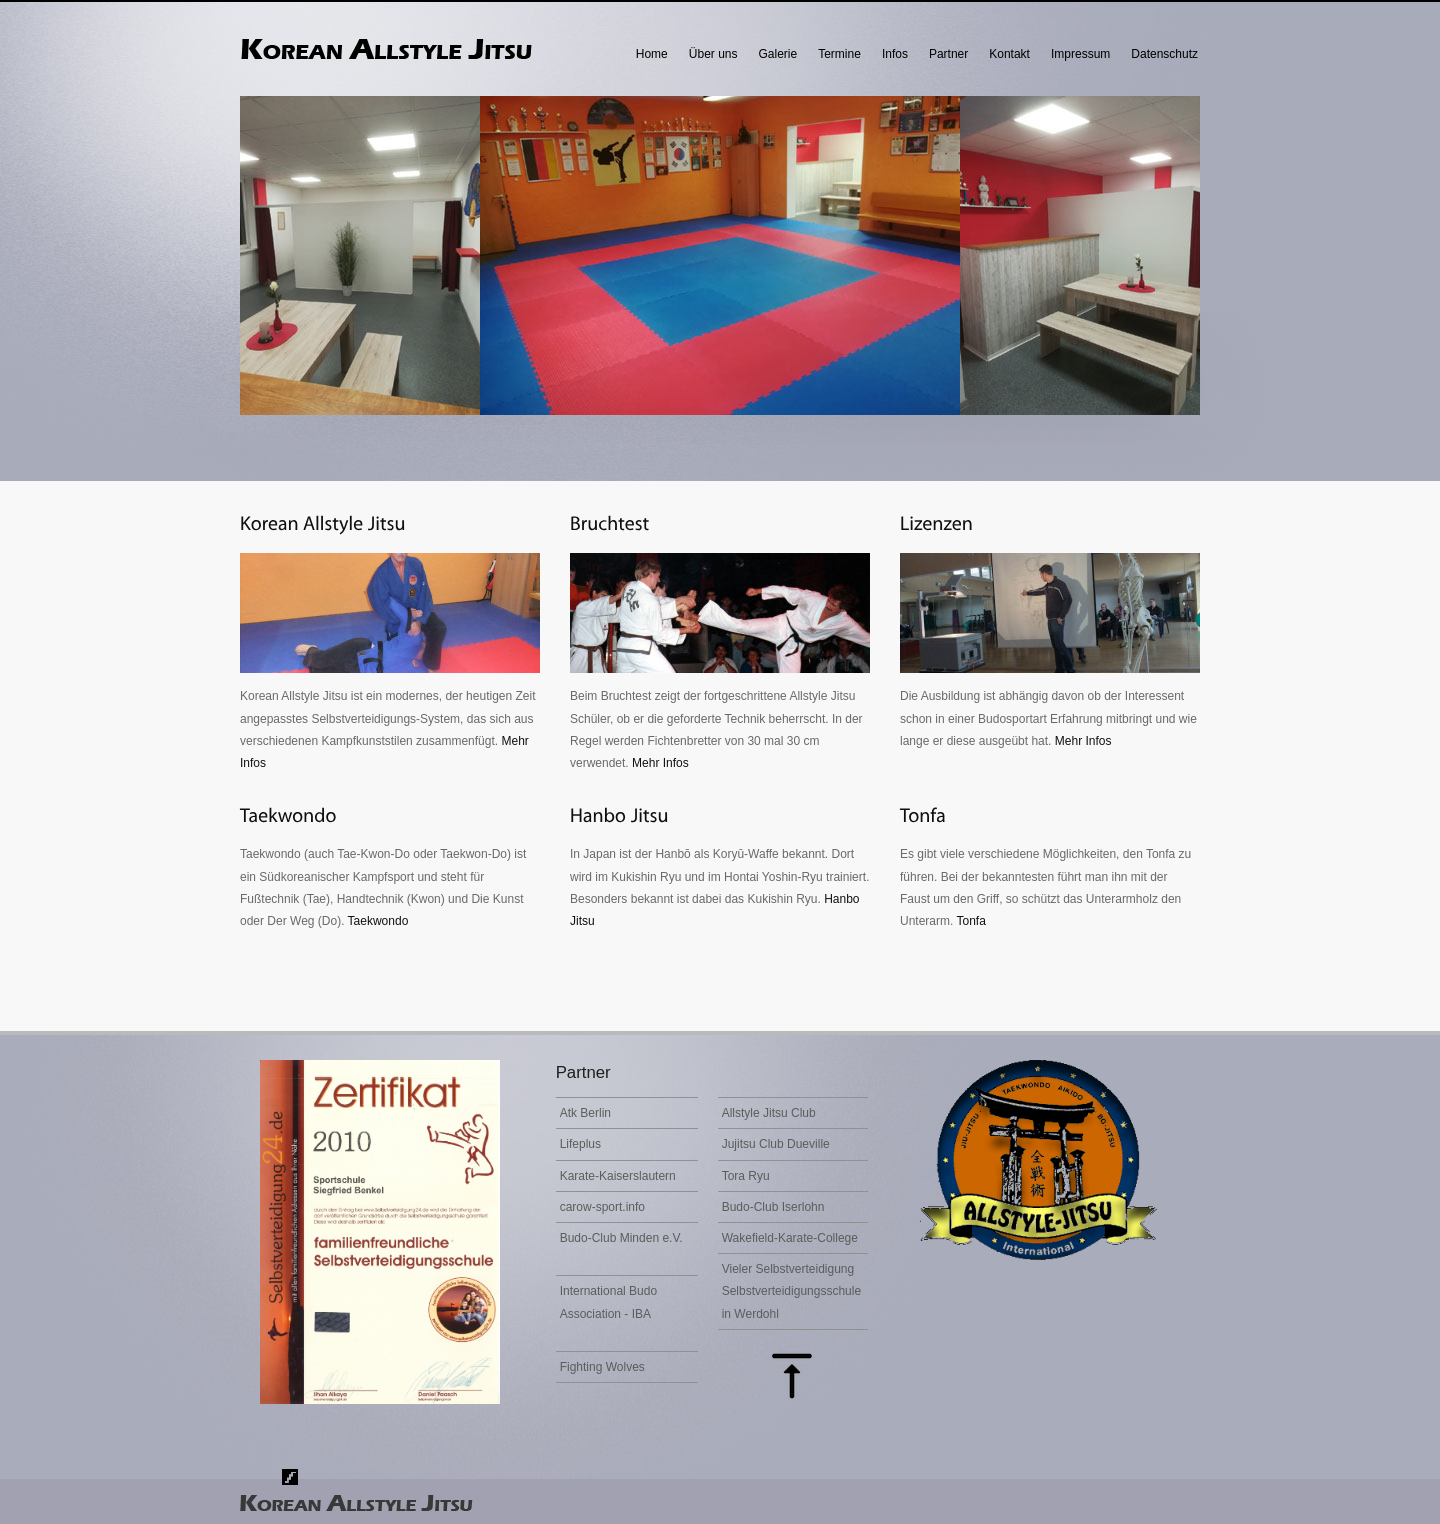 The image size is (1440, 1524). Describe the element at coordinates (792, 1376) in the screenshot. I see `align content to the top` at that location.